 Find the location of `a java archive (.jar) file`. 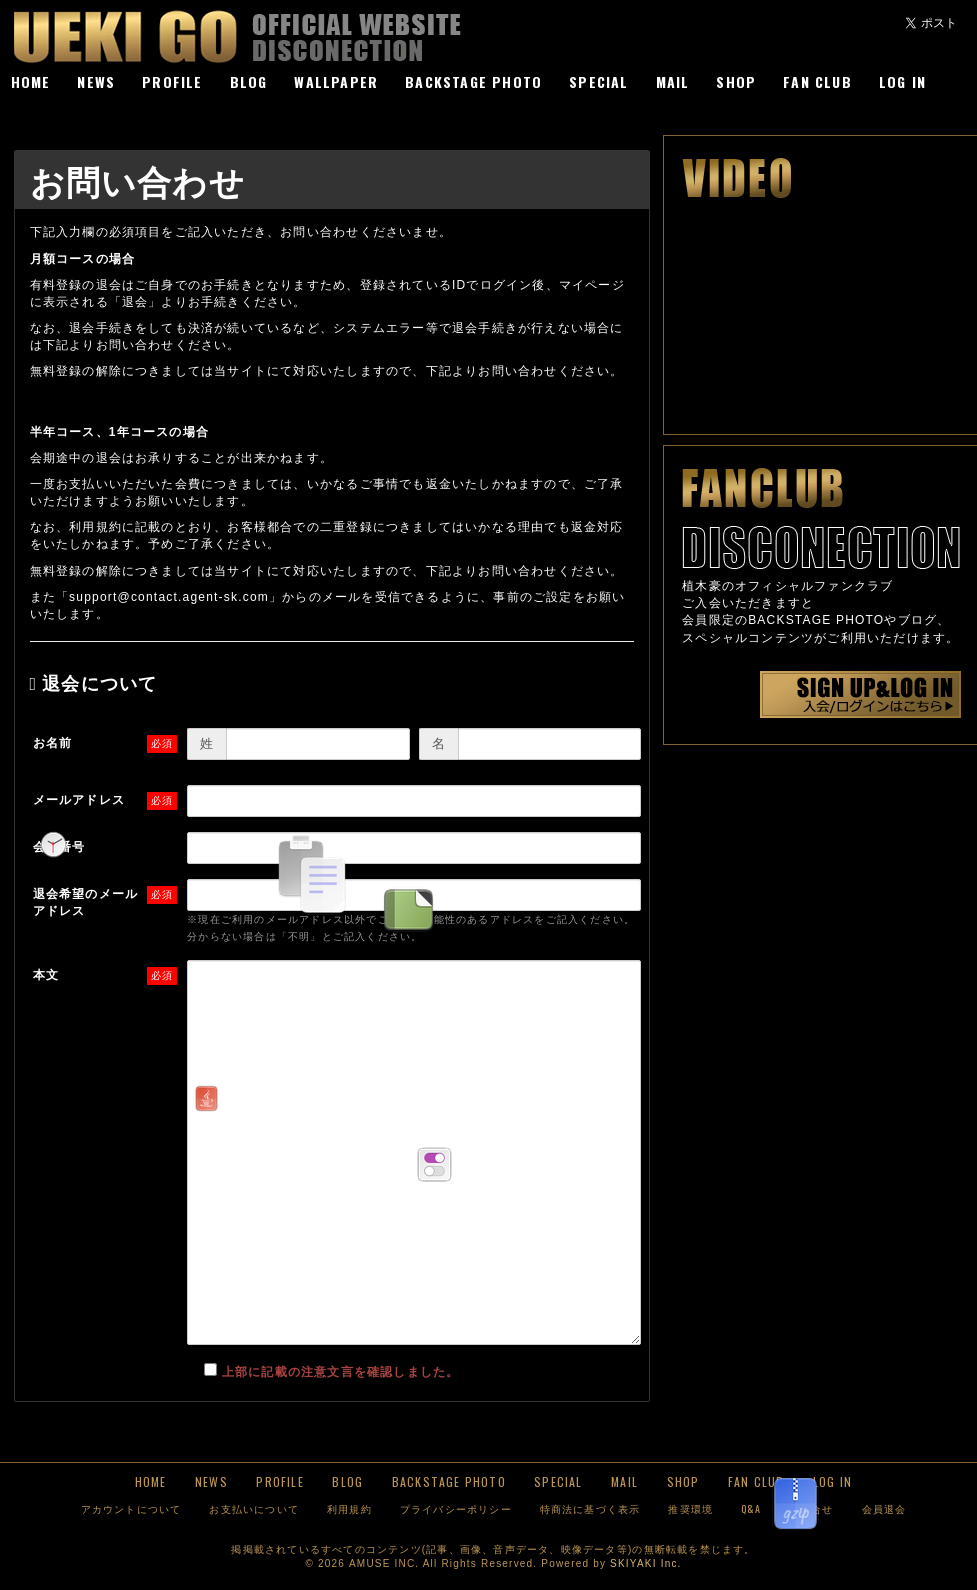

a java archive (.jar) file is located at coordinates (206, 1098).